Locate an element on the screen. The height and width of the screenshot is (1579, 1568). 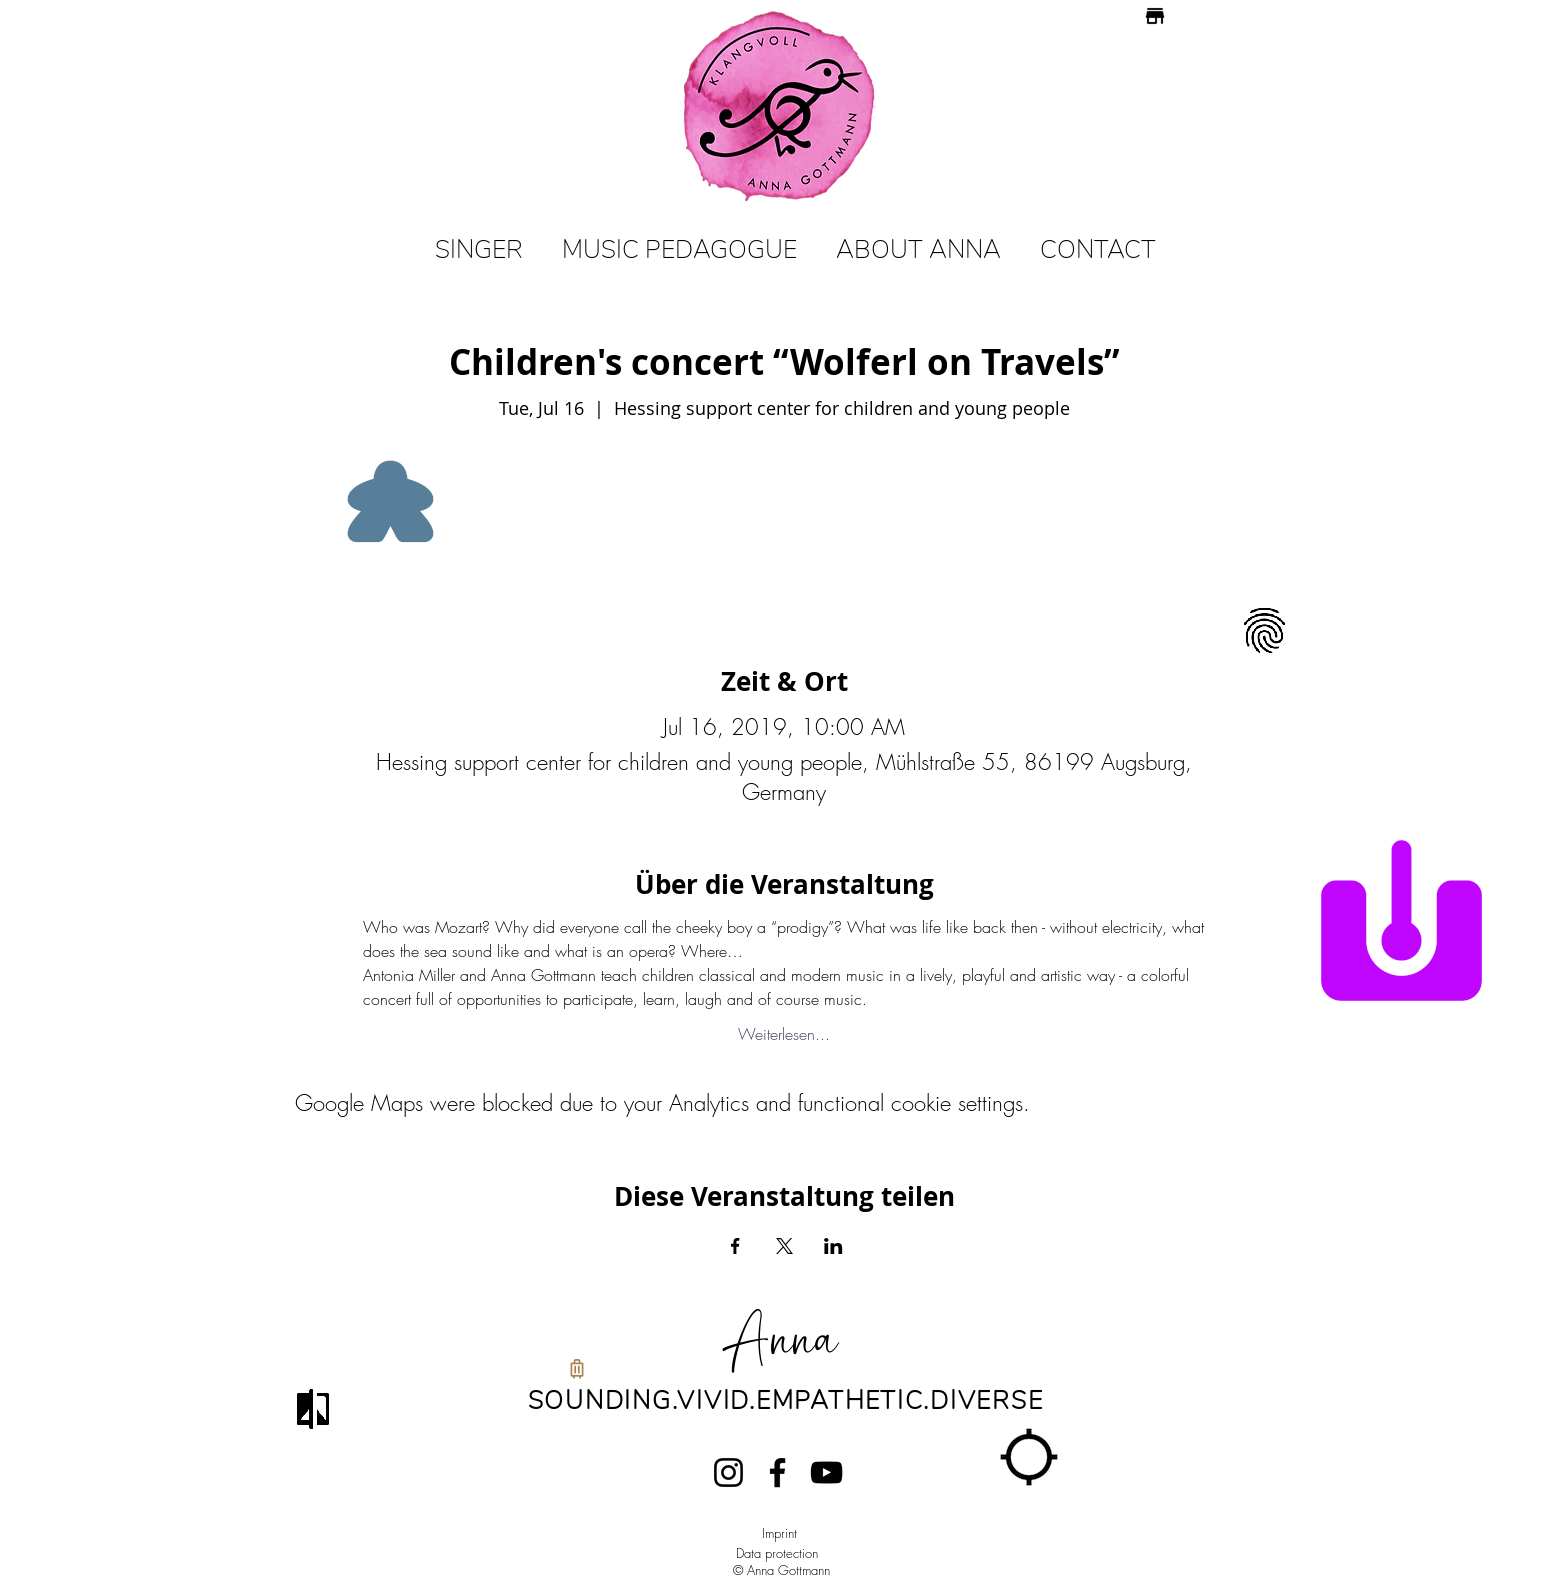
access bore hole or well monitoring data is located at coordinates (1401, 920).